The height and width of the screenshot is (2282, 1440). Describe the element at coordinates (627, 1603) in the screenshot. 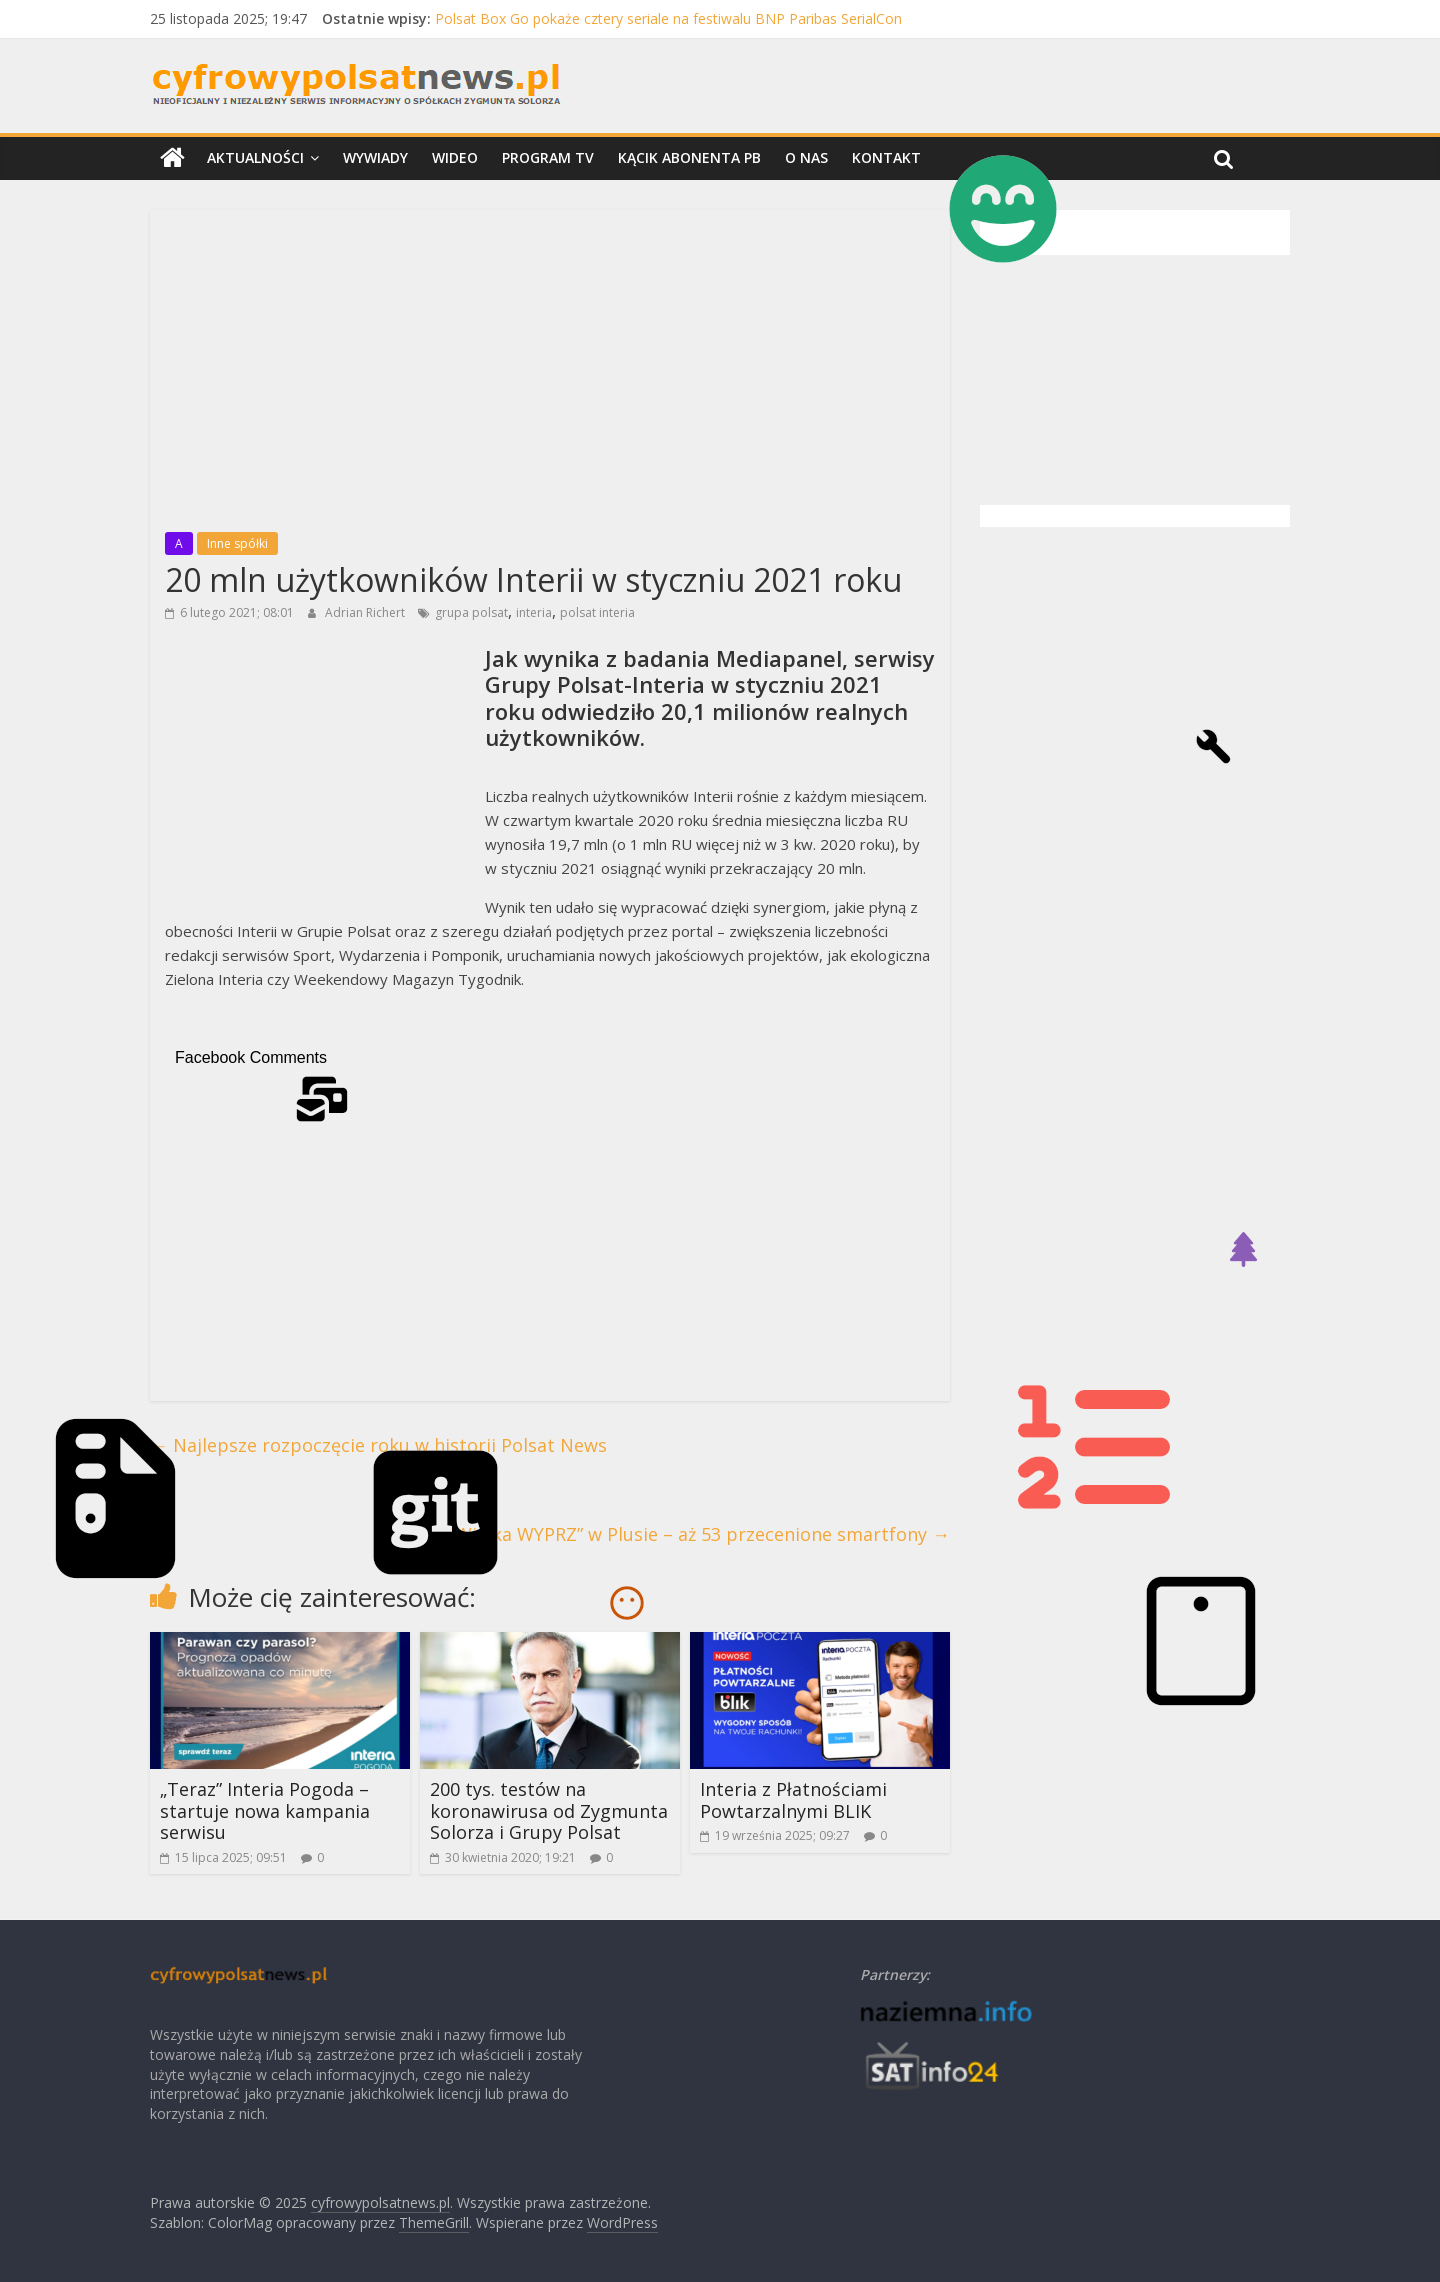

I see `indicates a neutral or no-response status` at that location.